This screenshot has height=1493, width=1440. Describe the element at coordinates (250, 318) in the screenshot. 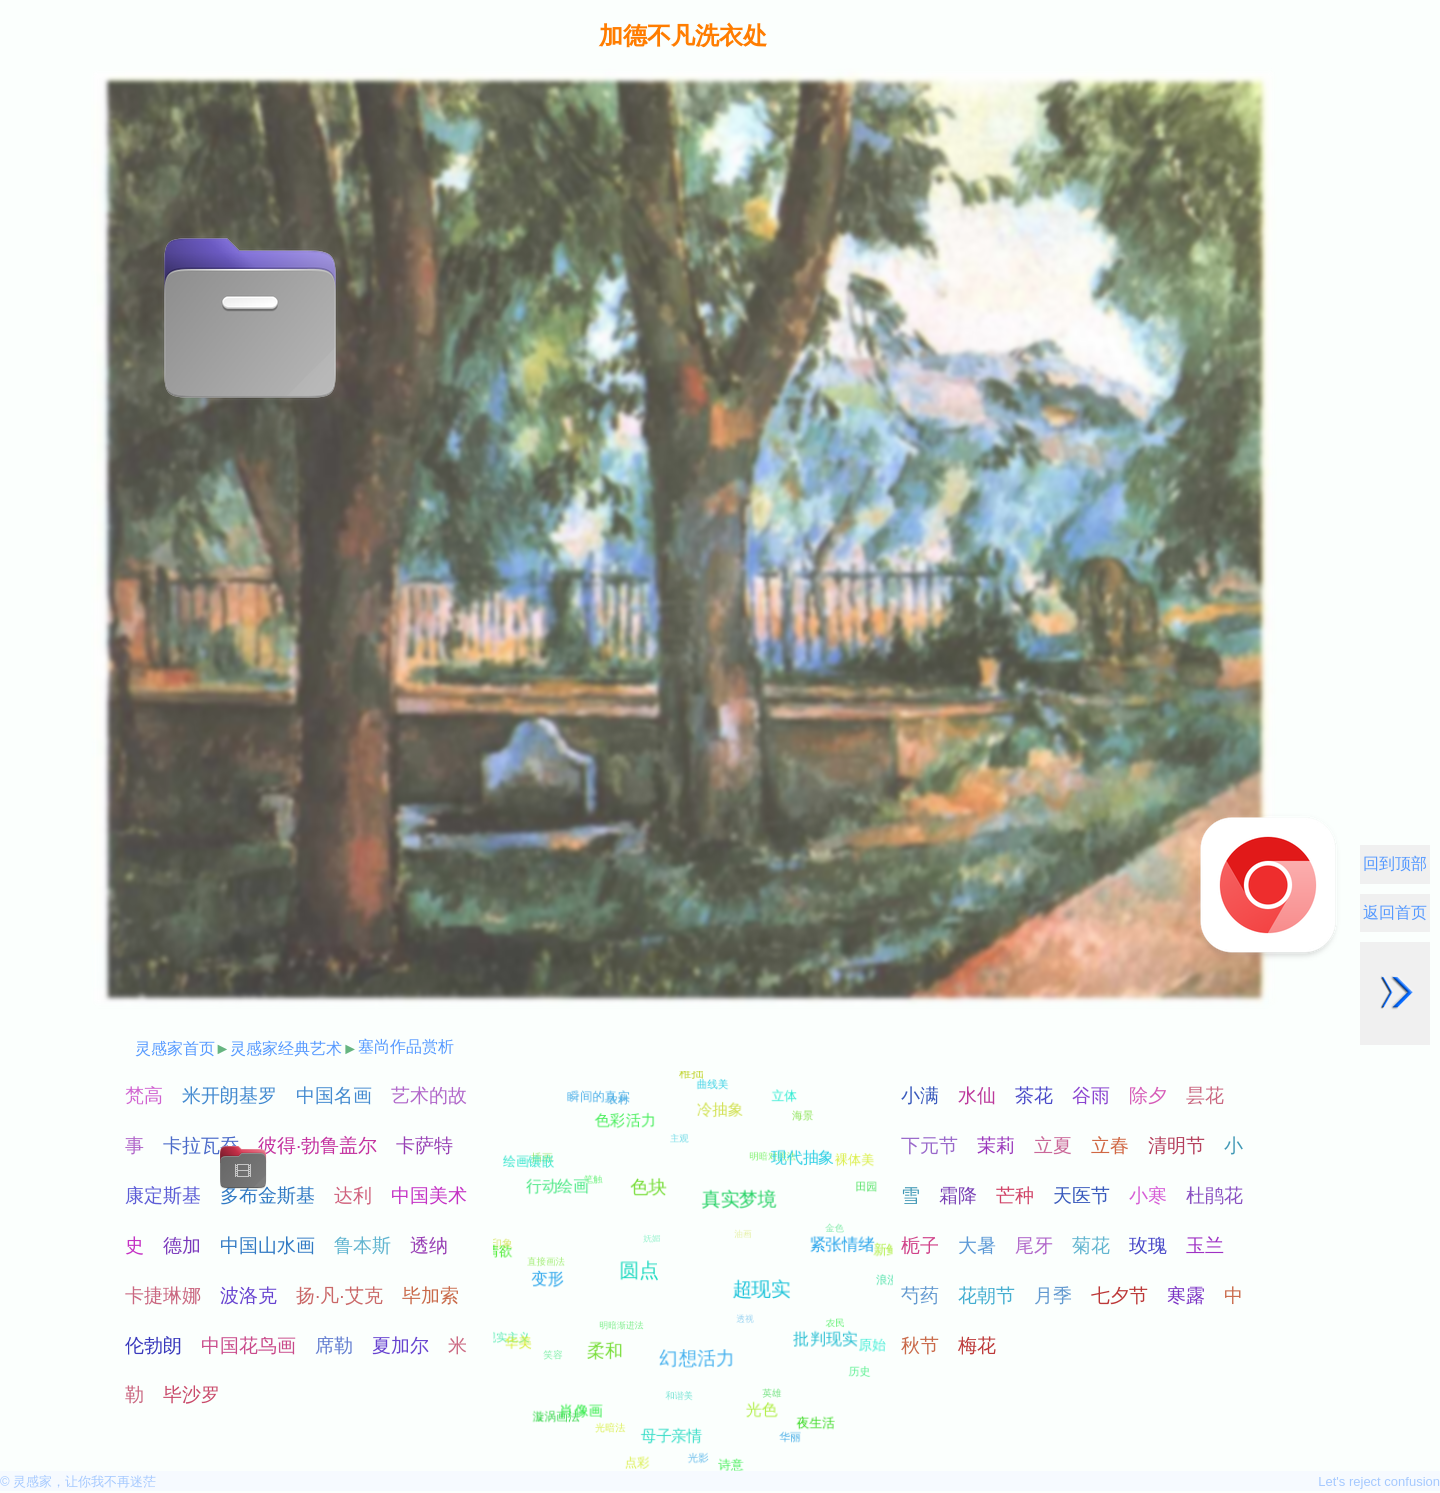

I see `open the file manager application` at that location.